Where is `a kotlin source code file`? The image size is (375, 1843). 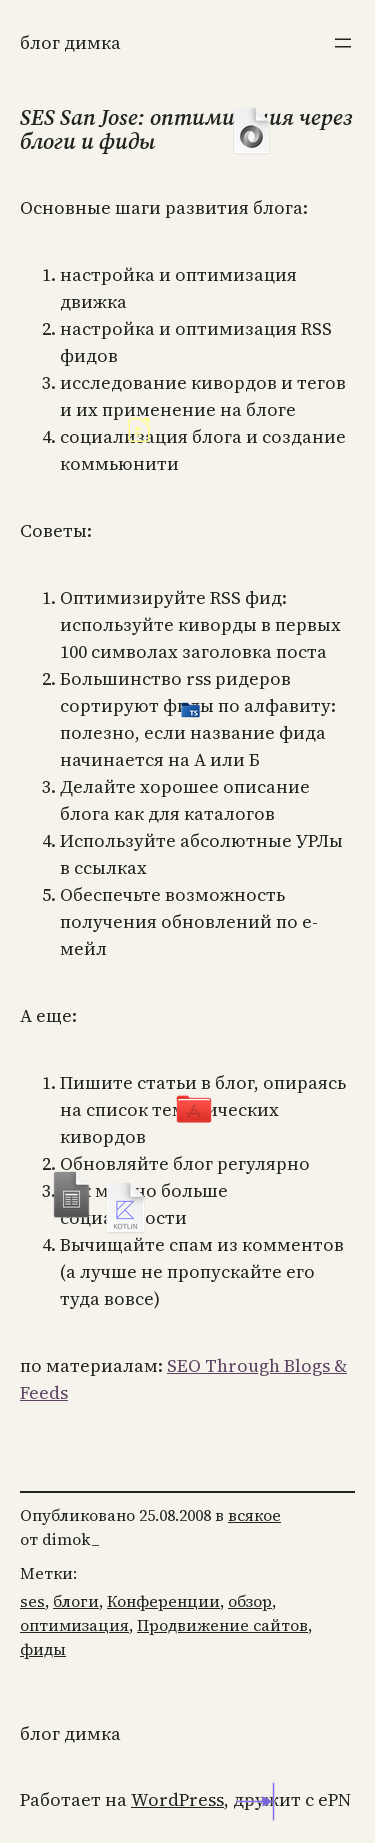
a kotlin source code file is located at coordinates (125, 1208).